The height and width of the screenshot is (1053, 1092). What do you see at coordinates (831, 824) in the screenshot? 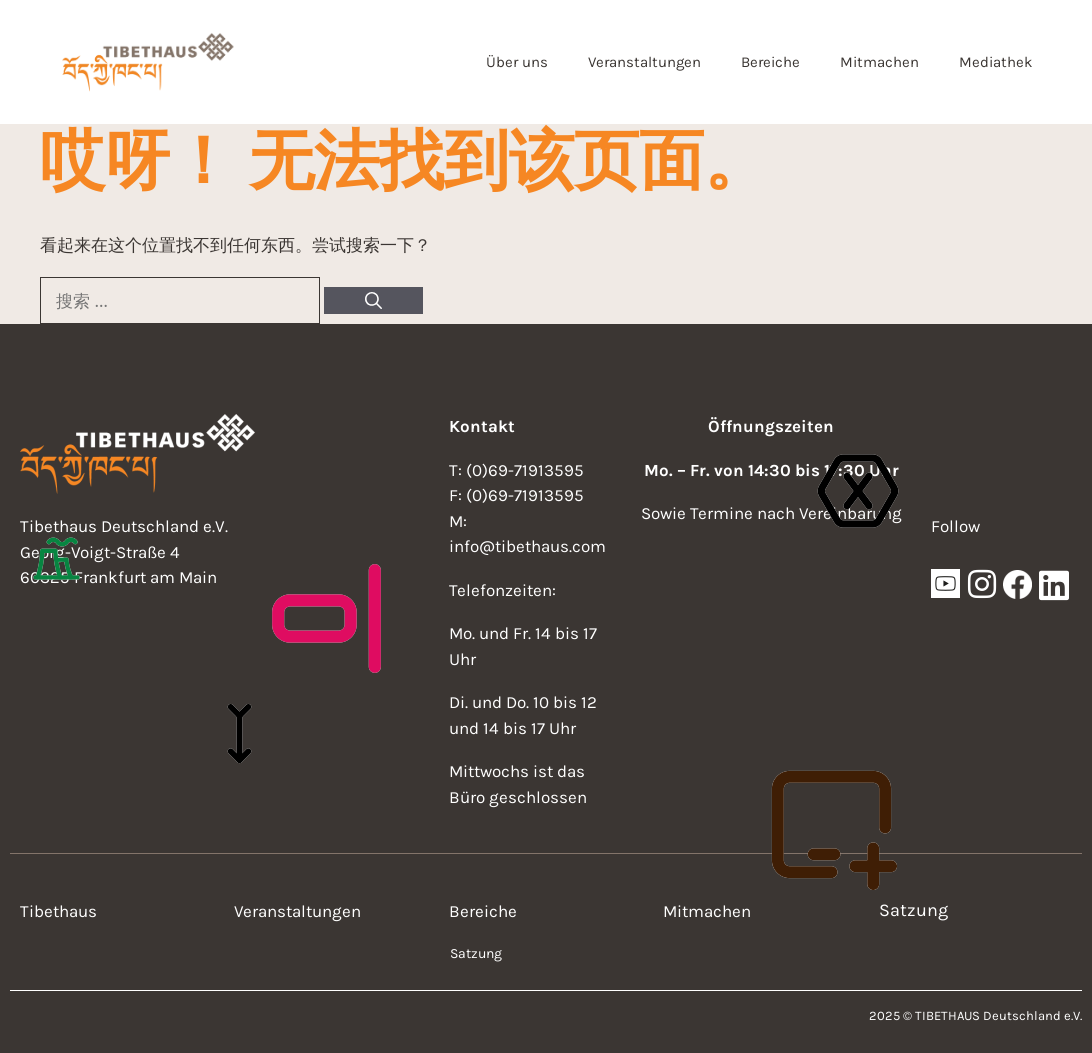
I see `add a new iPad or tablet device` at bounding box center [831, 824].